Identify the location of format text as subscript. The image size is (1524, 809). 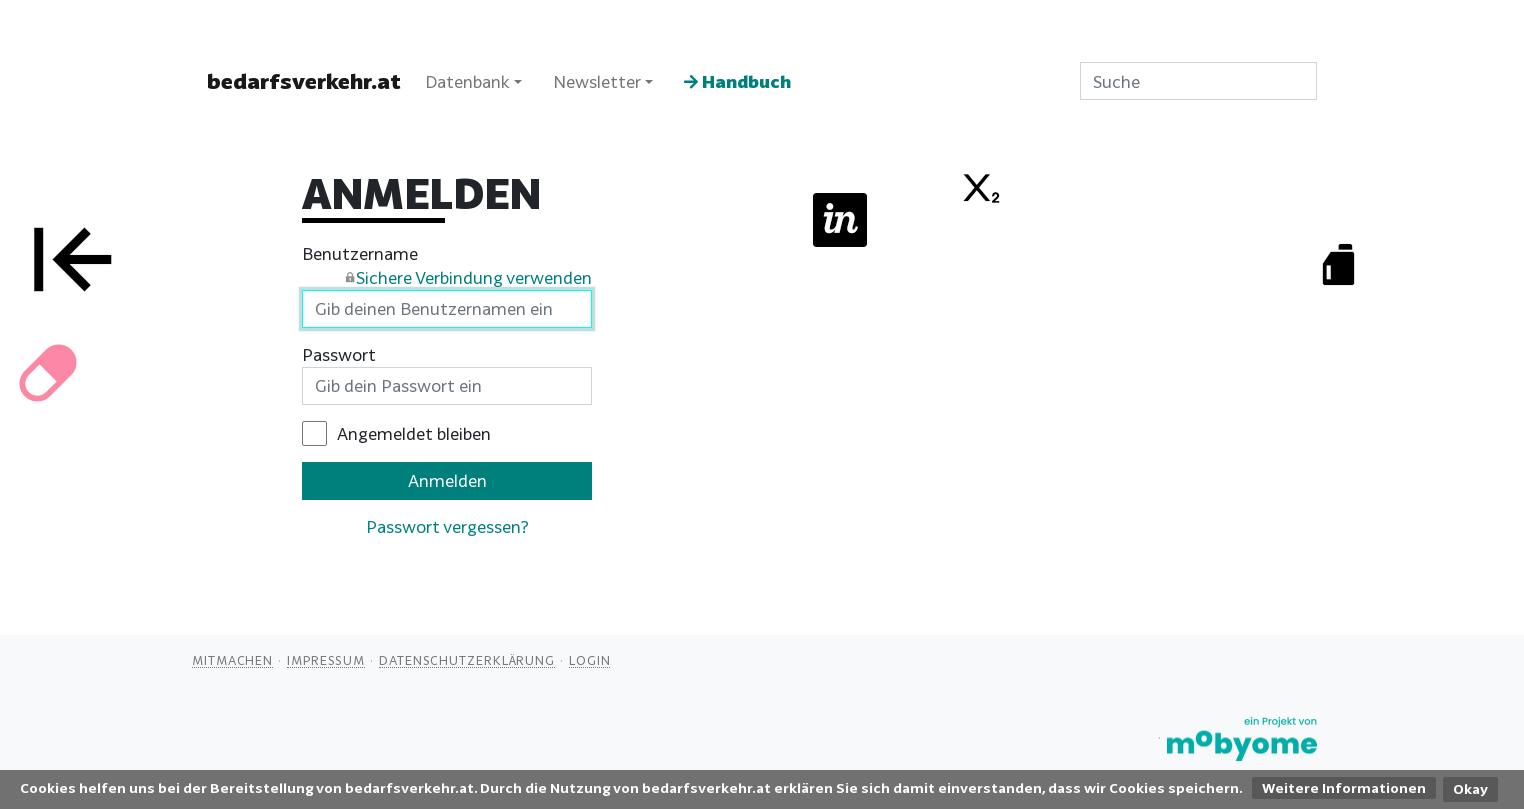
(979, 188).